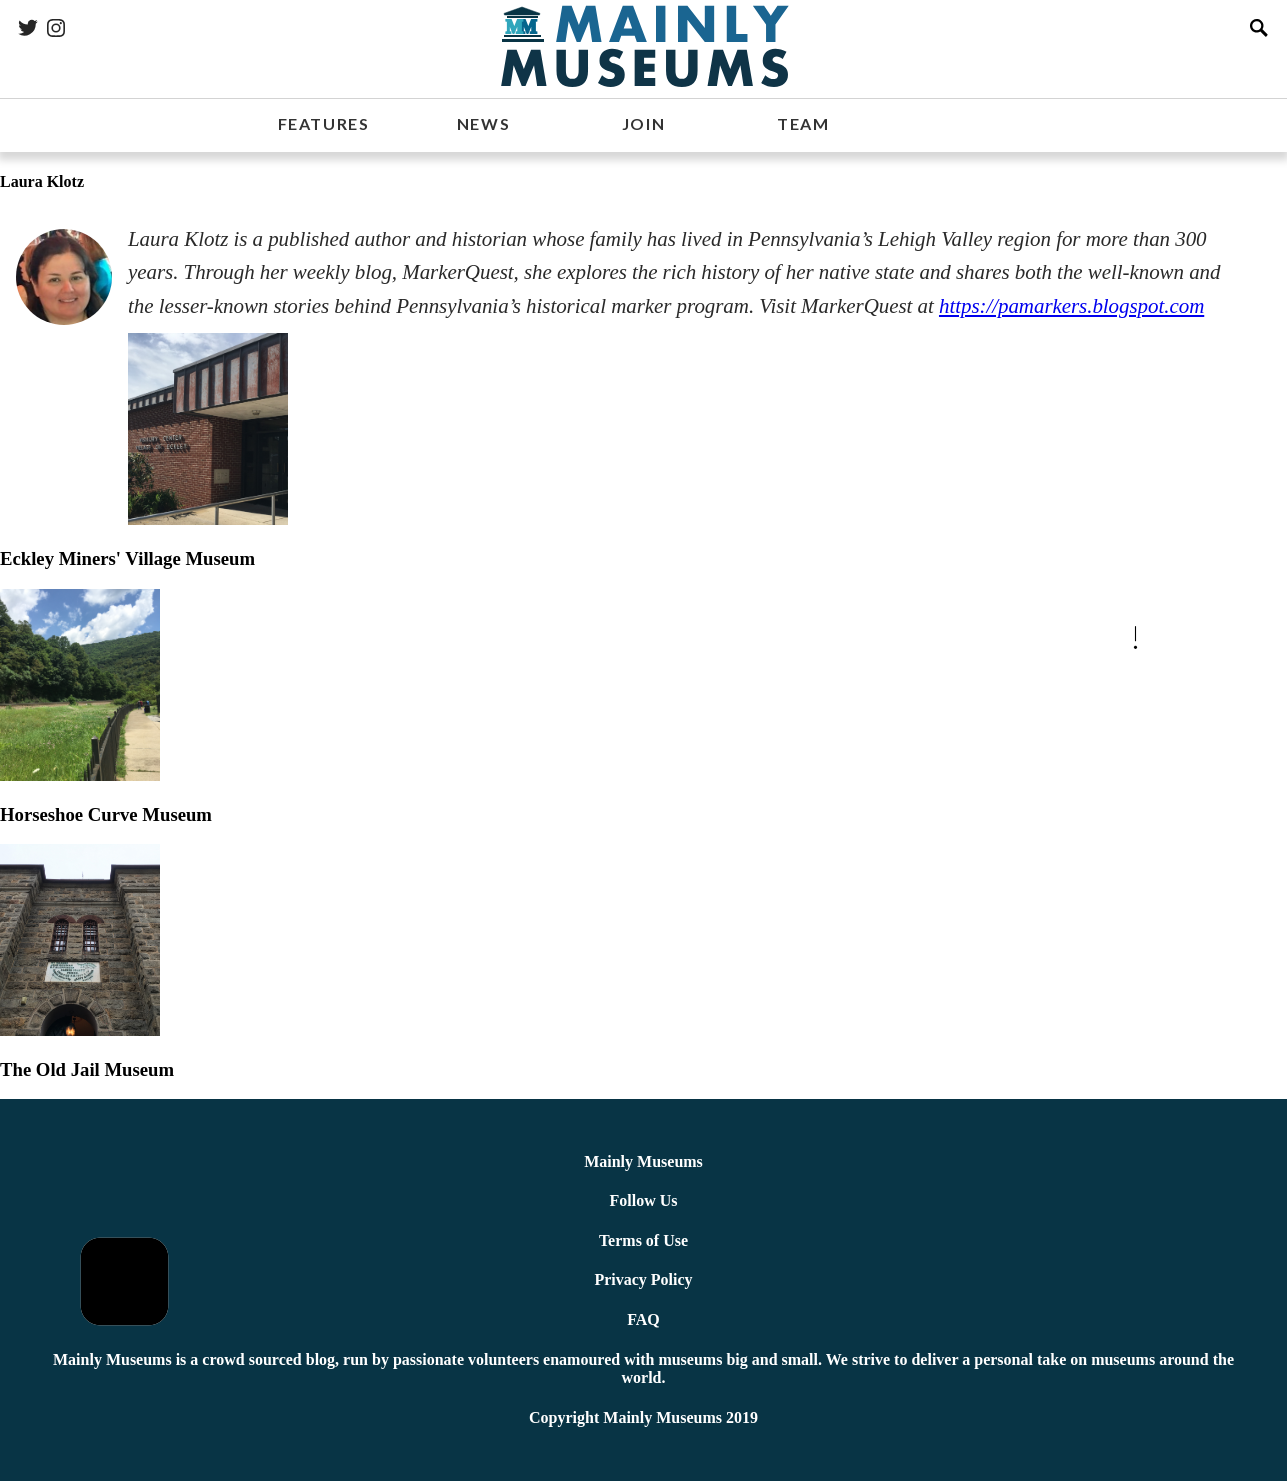  I want to click on indicates a warning or alert requiring attention, so click(1135, 637).